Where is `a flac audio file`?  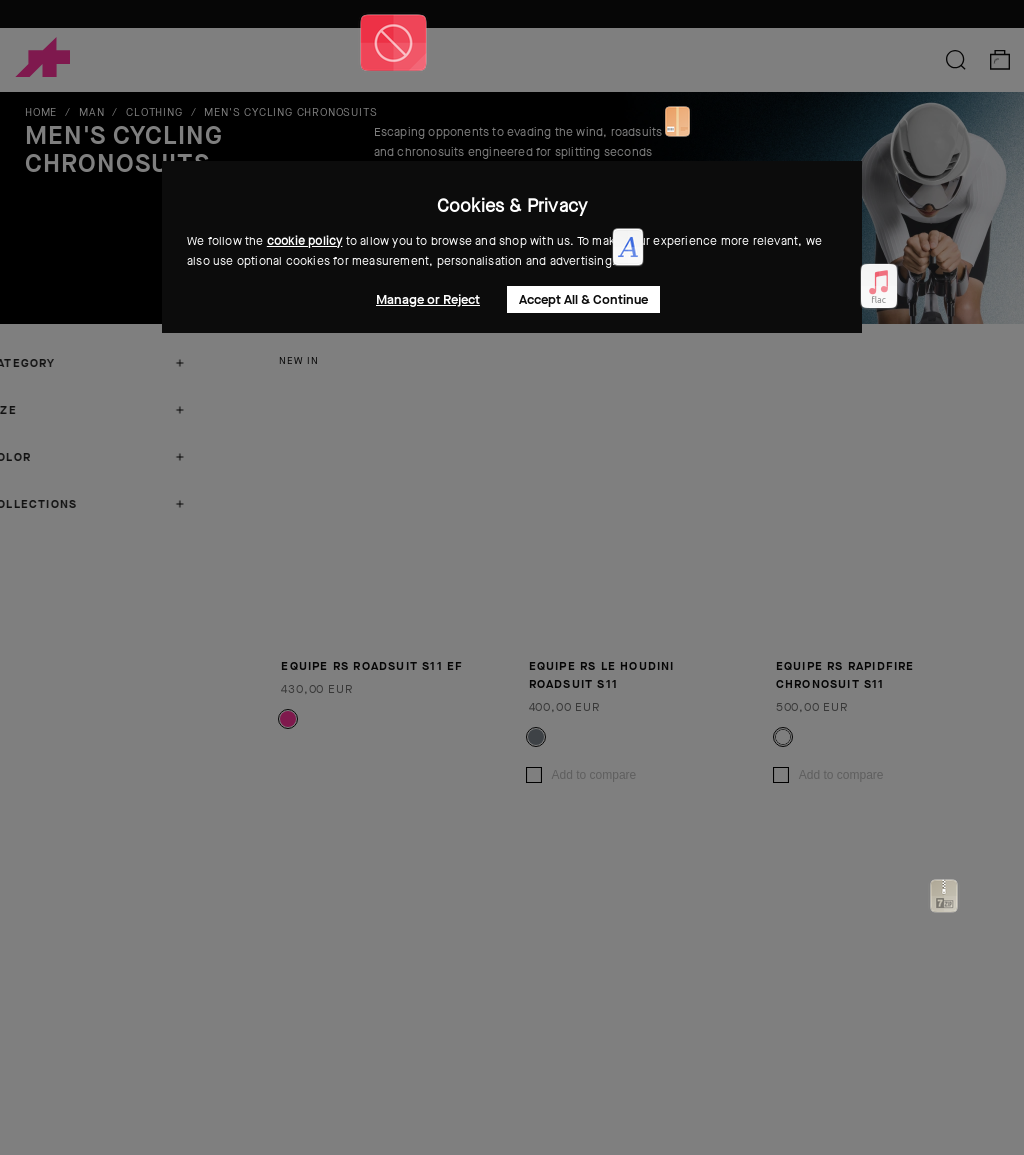 a flac audio file is located at coordinates (879, 286).